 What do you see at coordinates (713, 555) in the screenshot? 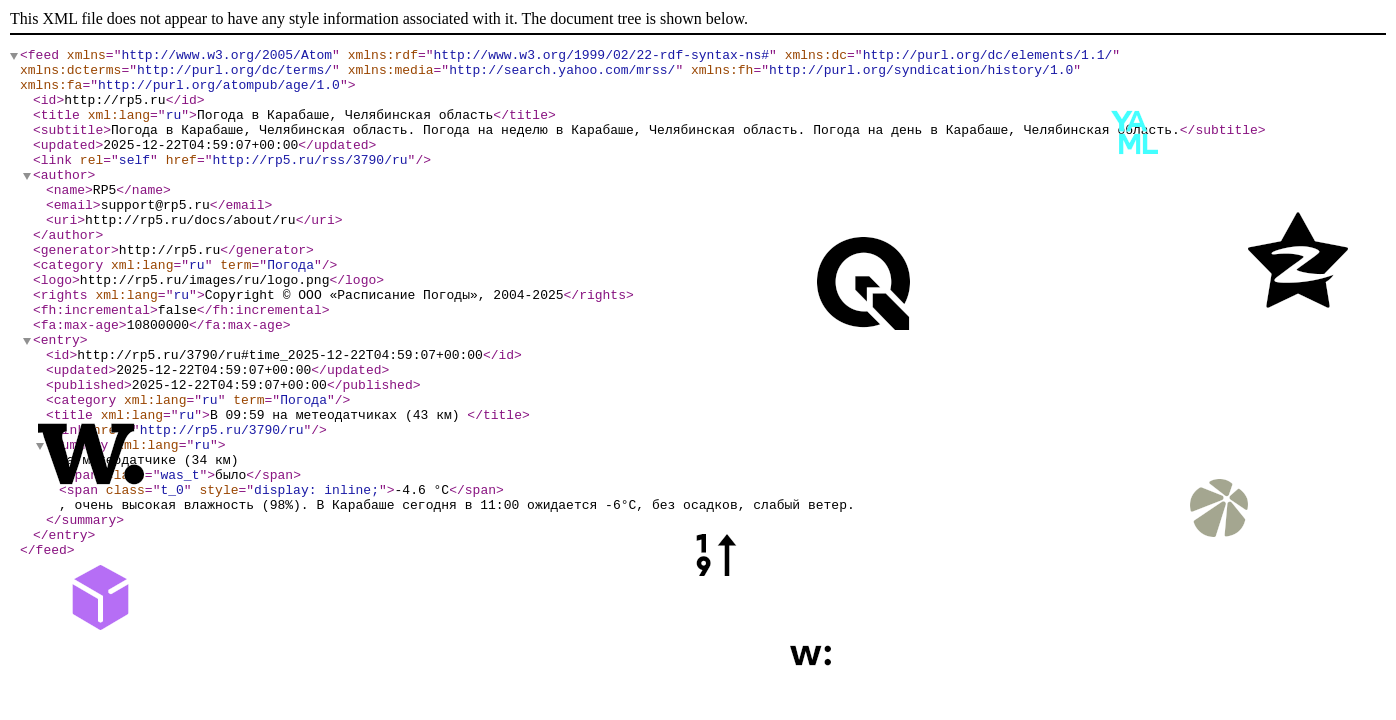
I see `sort numbers in descending order` at bounding box center [713, 555].